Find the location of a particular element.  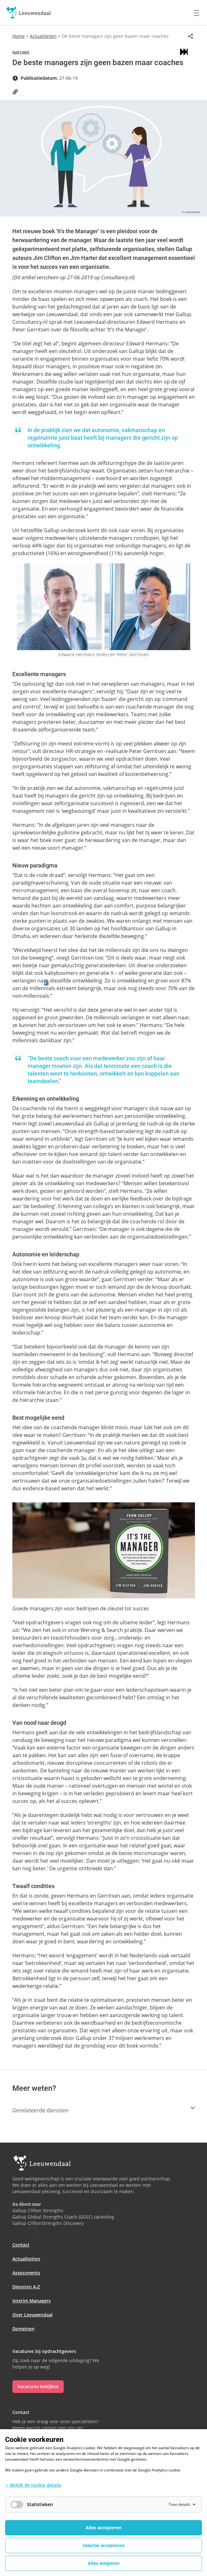

find nearby synagogues is located at coordinates (32, 2232).